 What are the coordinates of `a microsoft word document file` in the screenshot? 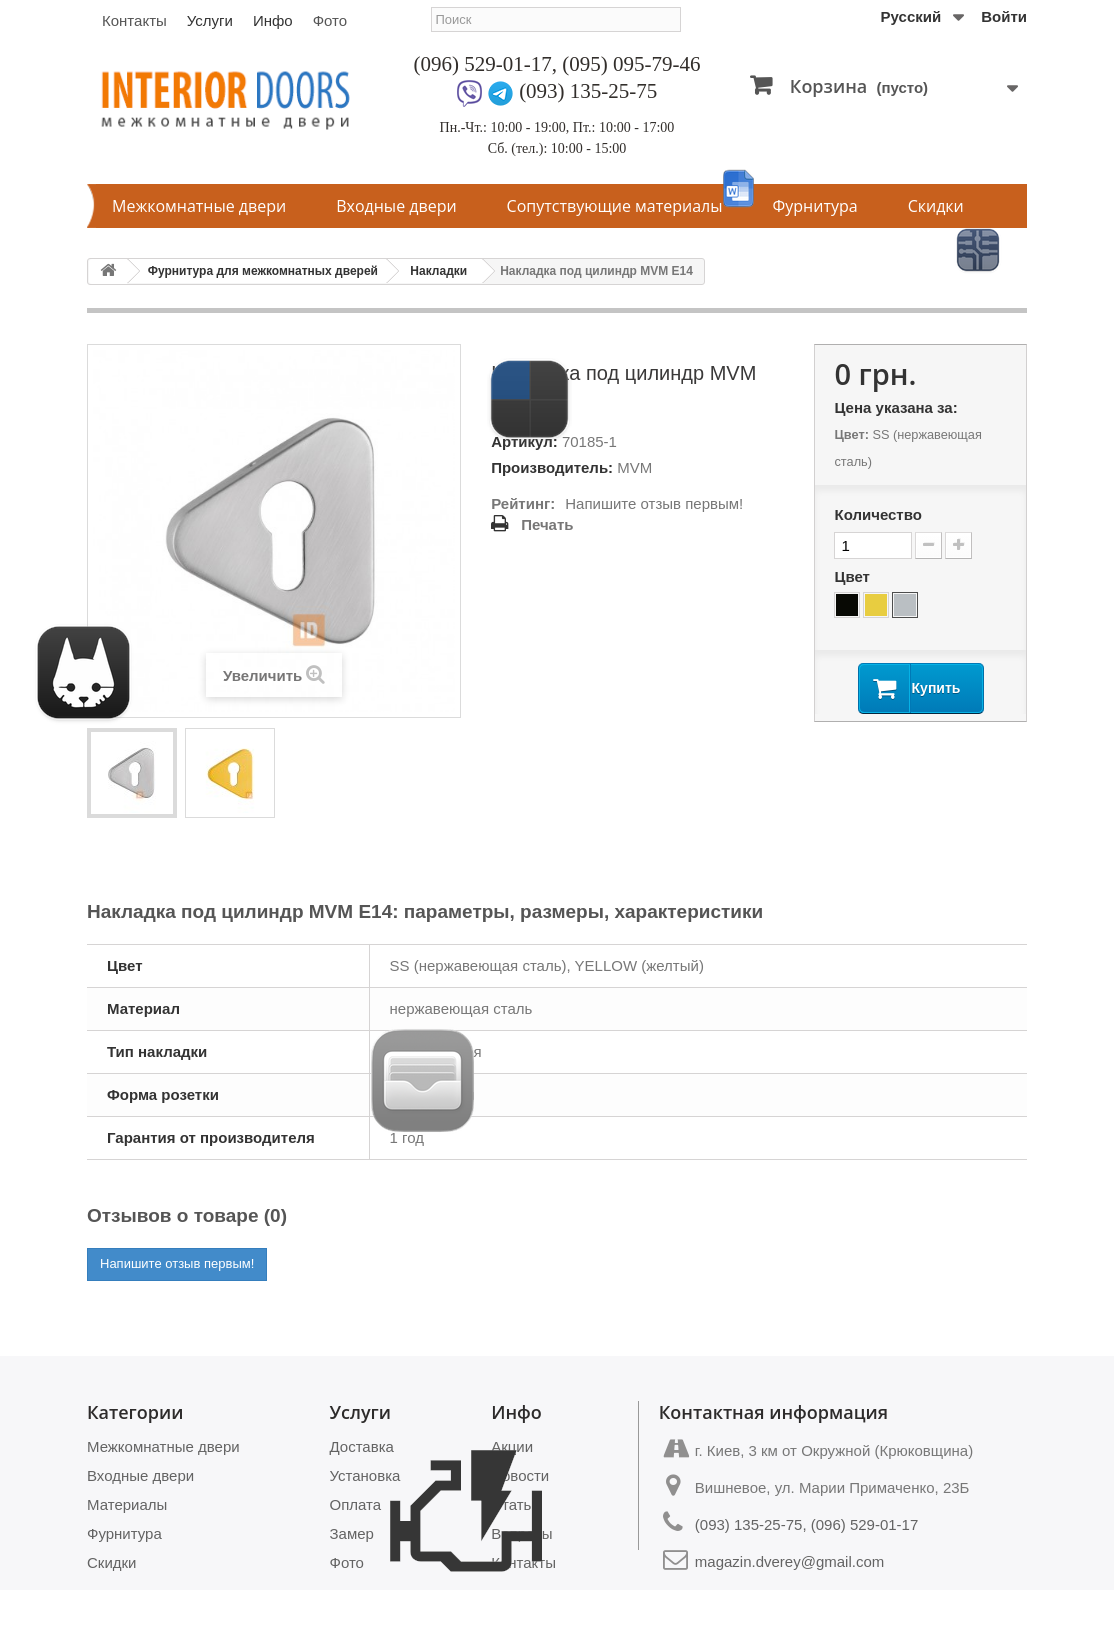 It's located at (738, 188).